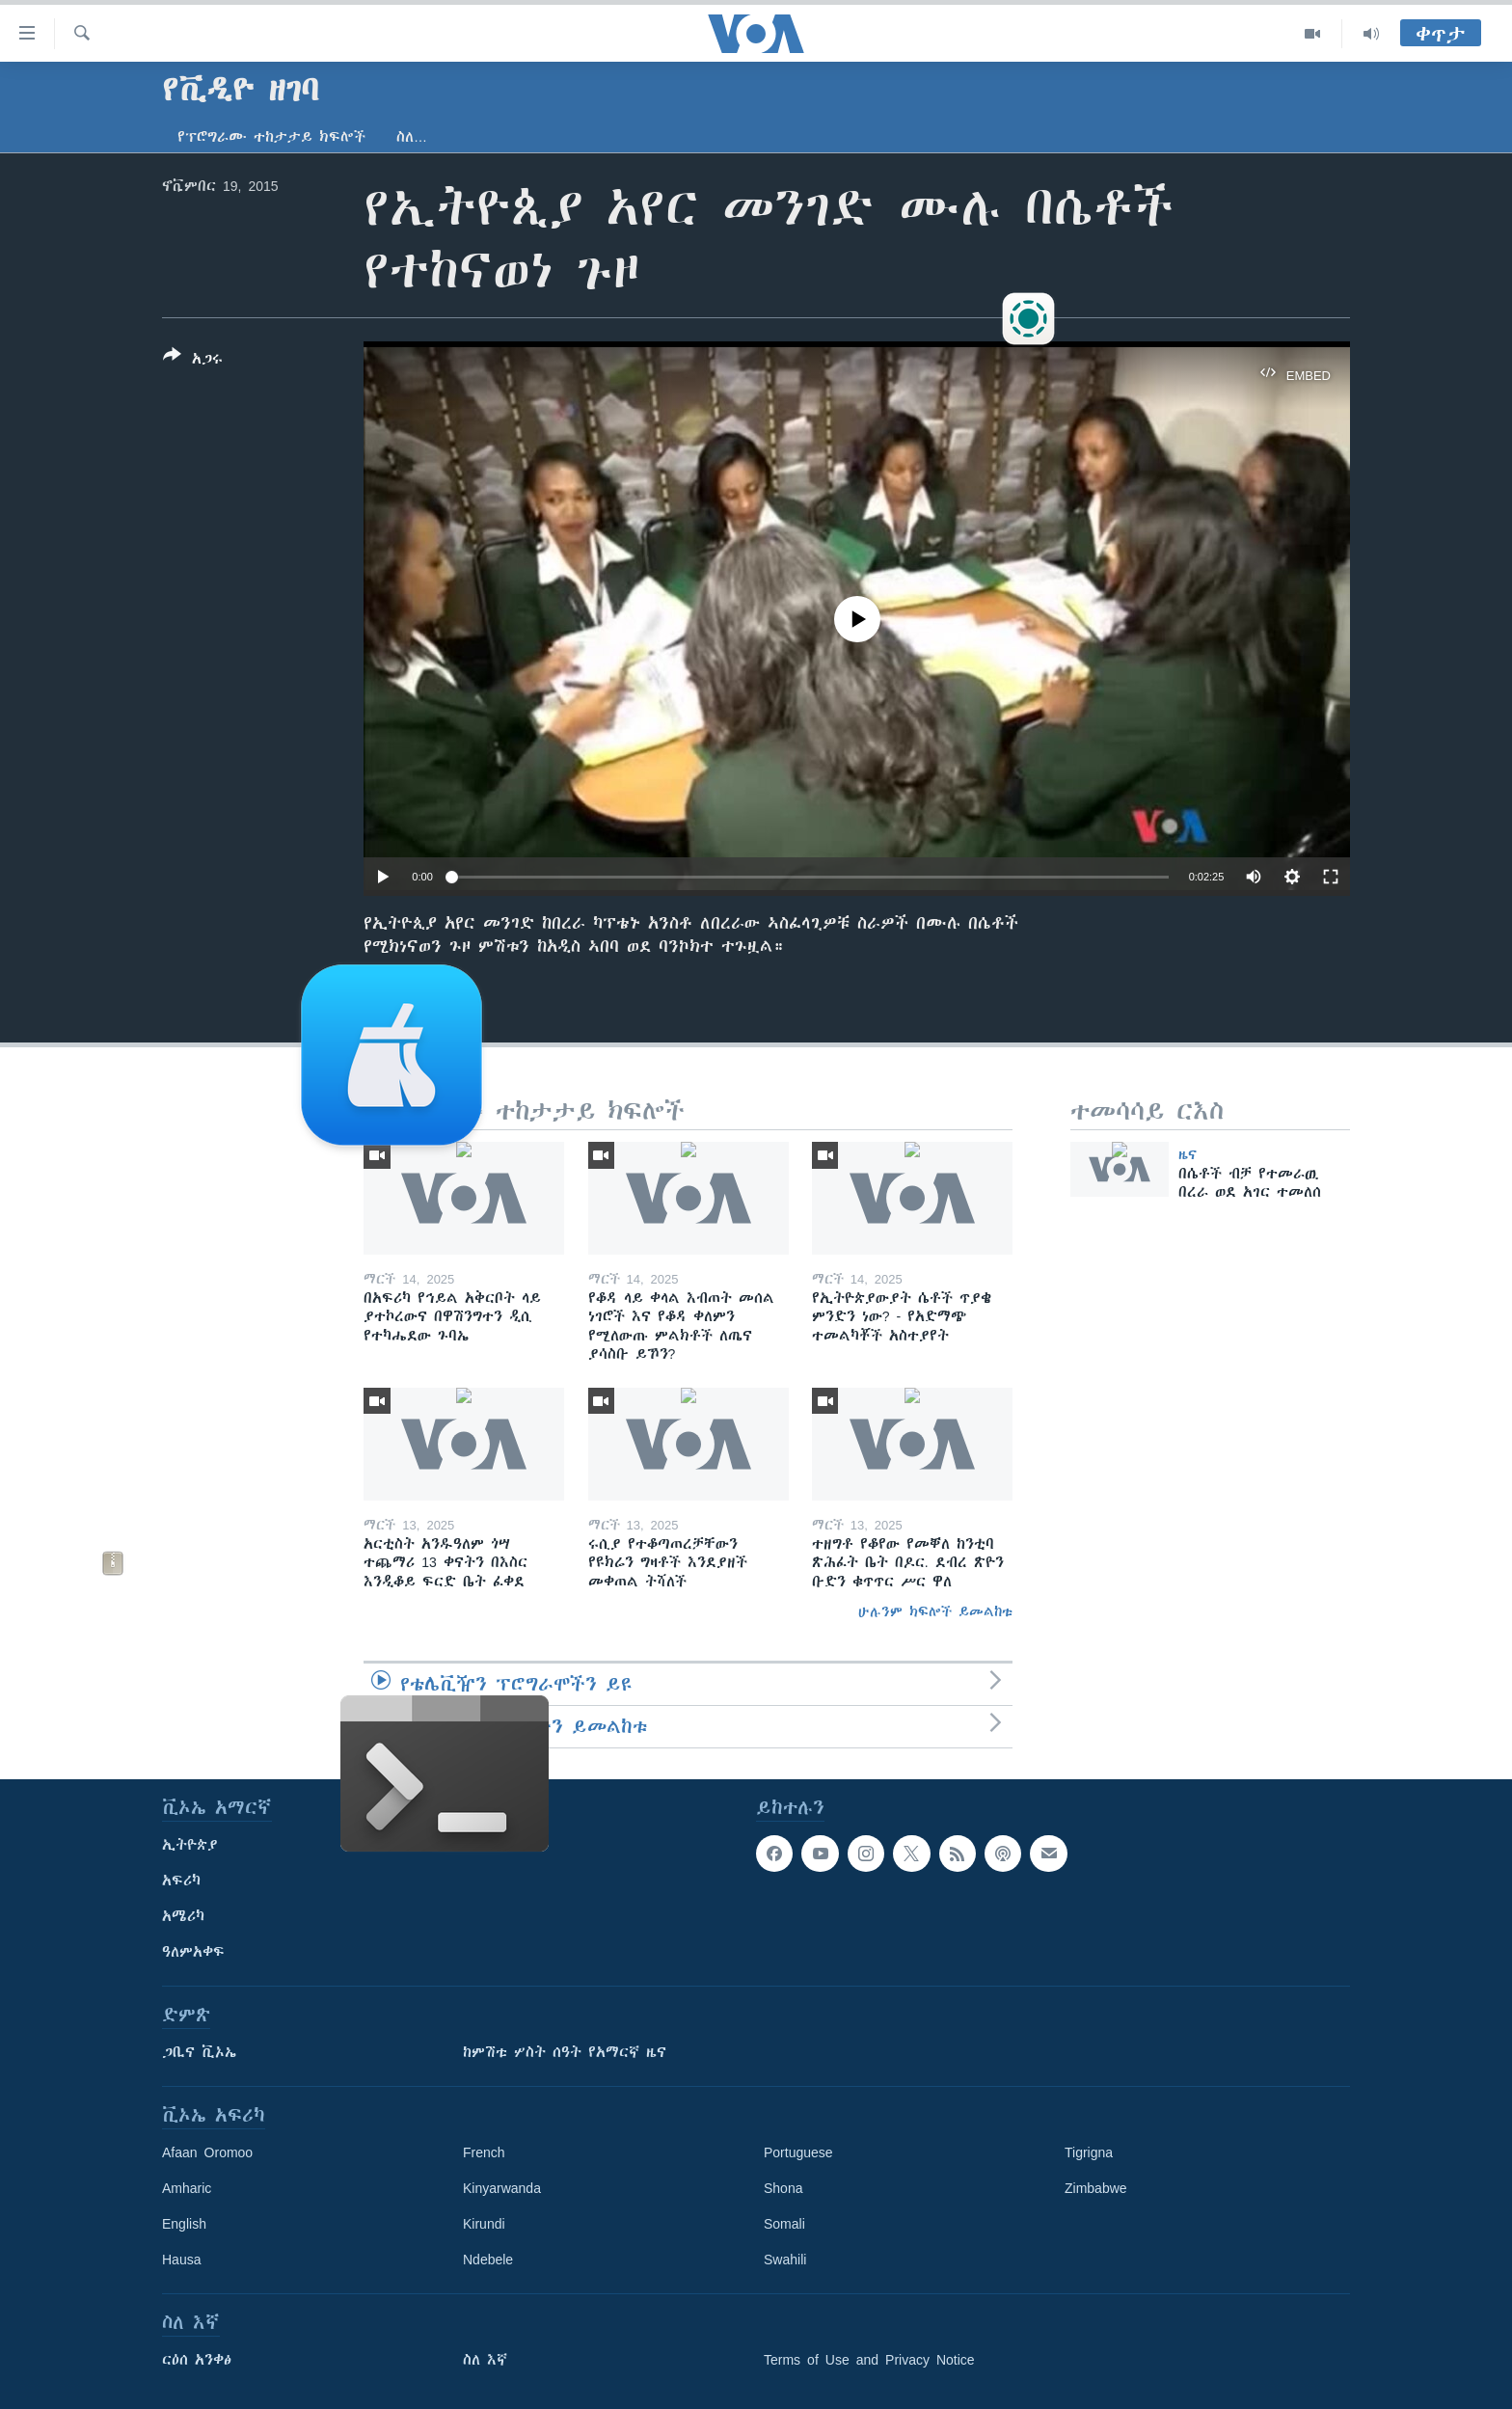 The image size is (1512, 2409). Describe the element at coordinates (445, 1773) in the screenshot. I see `open the terminal application` at that location.